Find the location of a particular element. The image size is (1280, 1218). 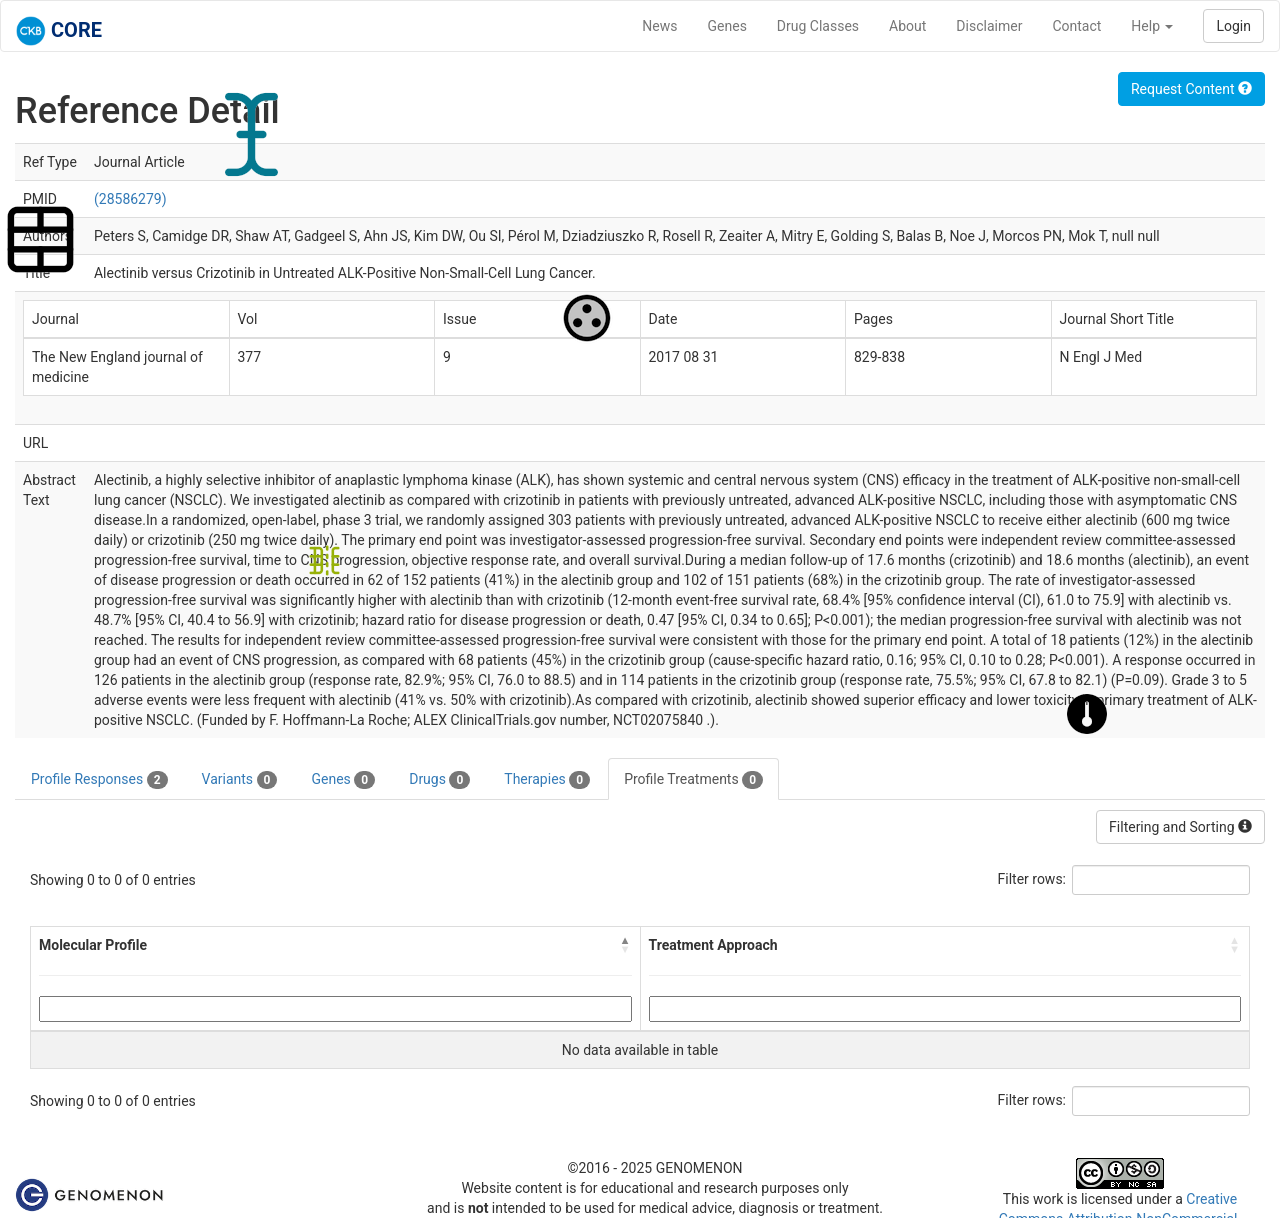

text input field is active is located at coordinates (251, 134).